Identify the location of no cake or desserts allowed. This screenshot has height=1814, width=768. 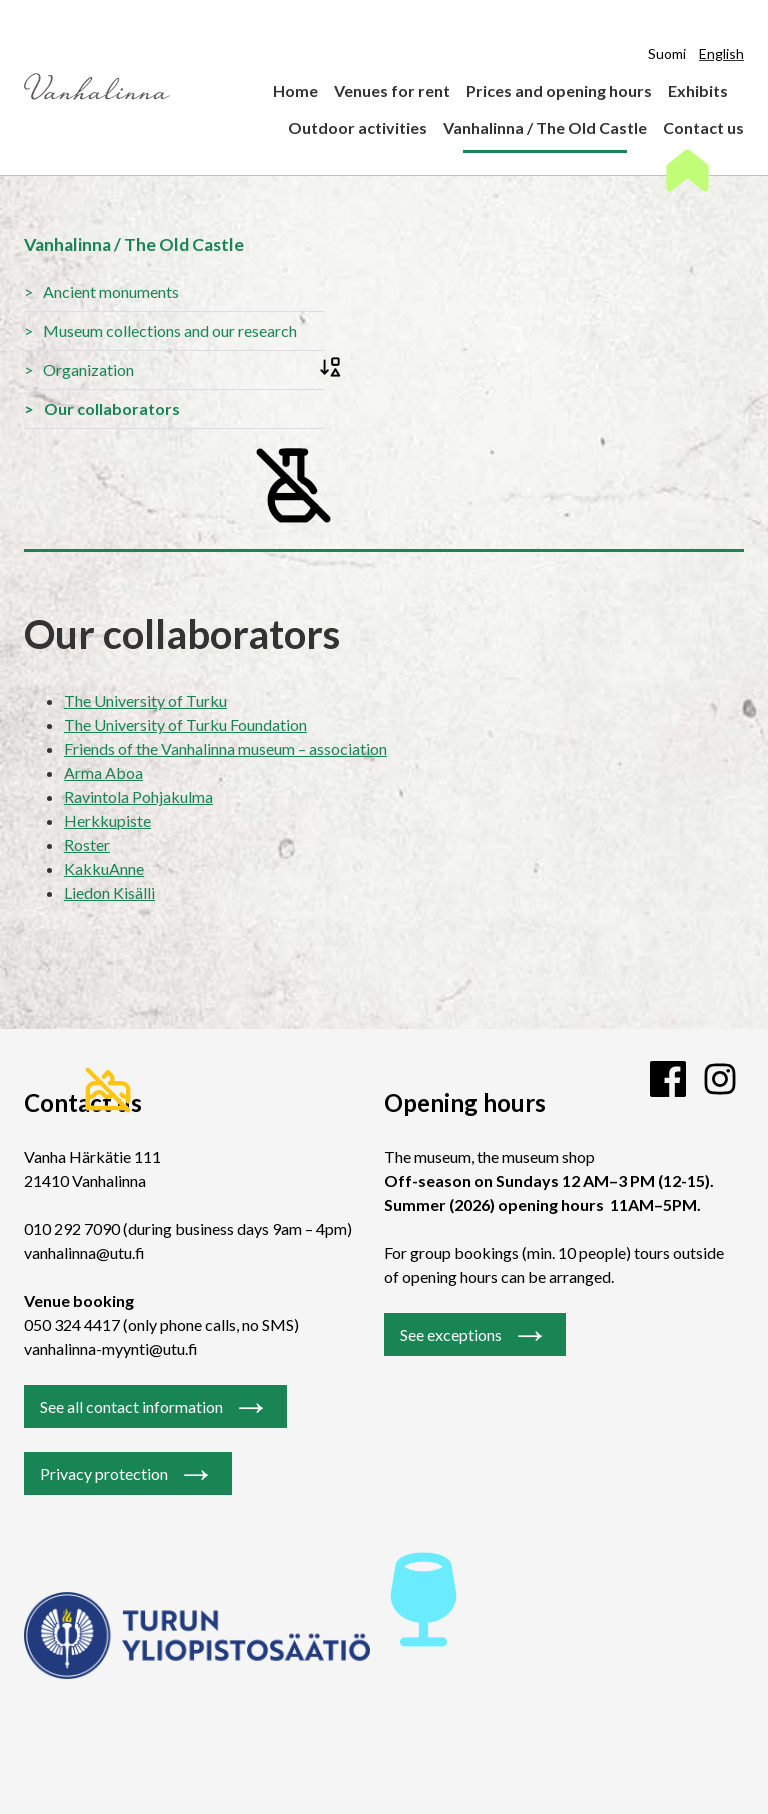
(108, 1090).